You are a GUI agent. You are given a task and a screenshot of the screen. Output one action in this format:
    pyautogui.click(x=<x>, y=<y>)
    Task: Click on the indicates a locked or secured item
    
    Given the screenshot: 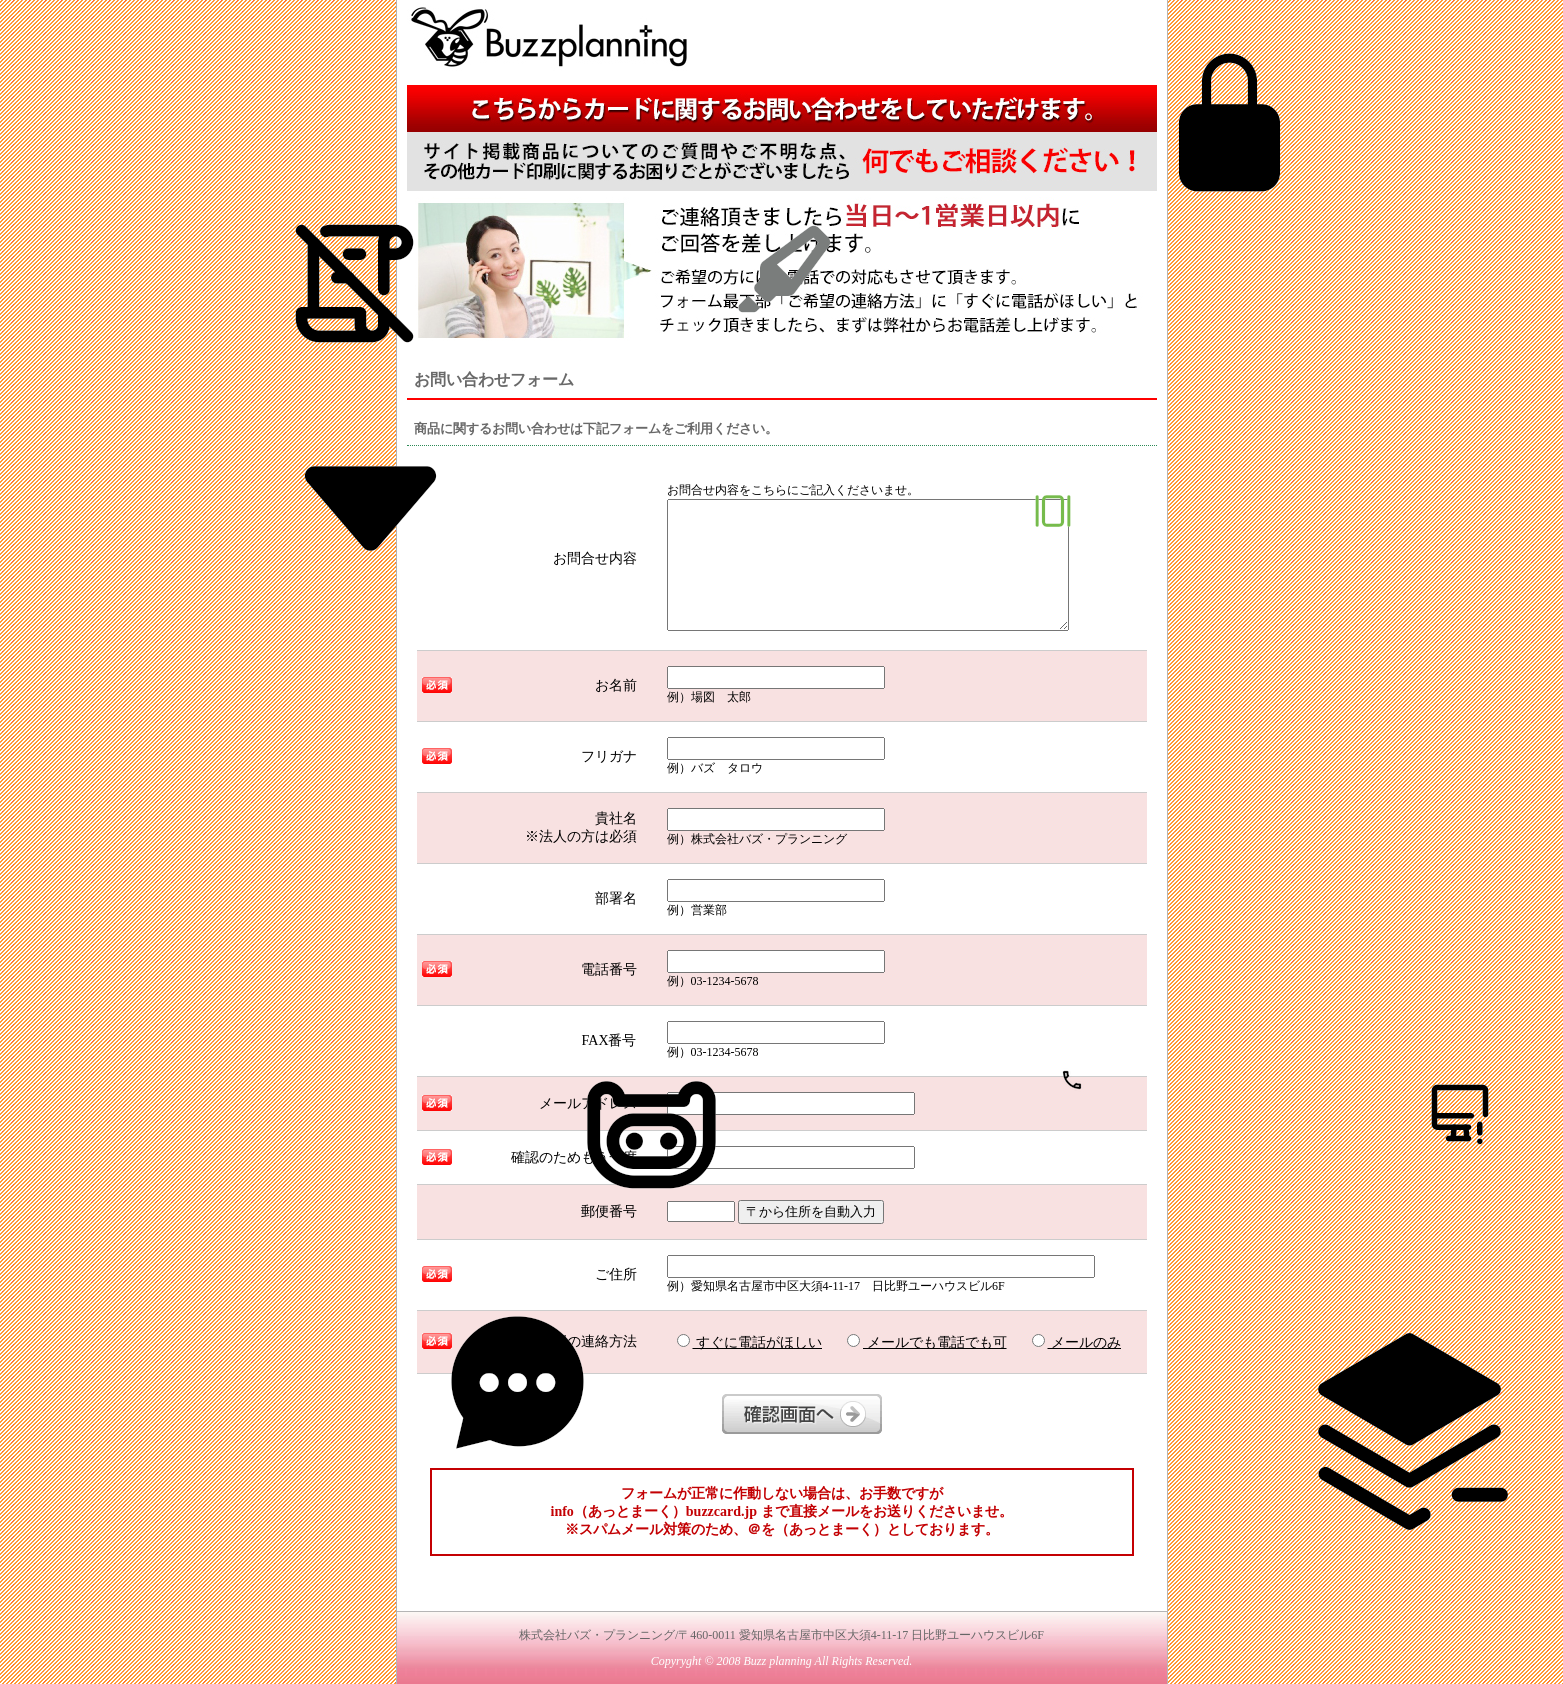 What is the action you would take?
    pyautogui.click(x=1229, y=122)
    